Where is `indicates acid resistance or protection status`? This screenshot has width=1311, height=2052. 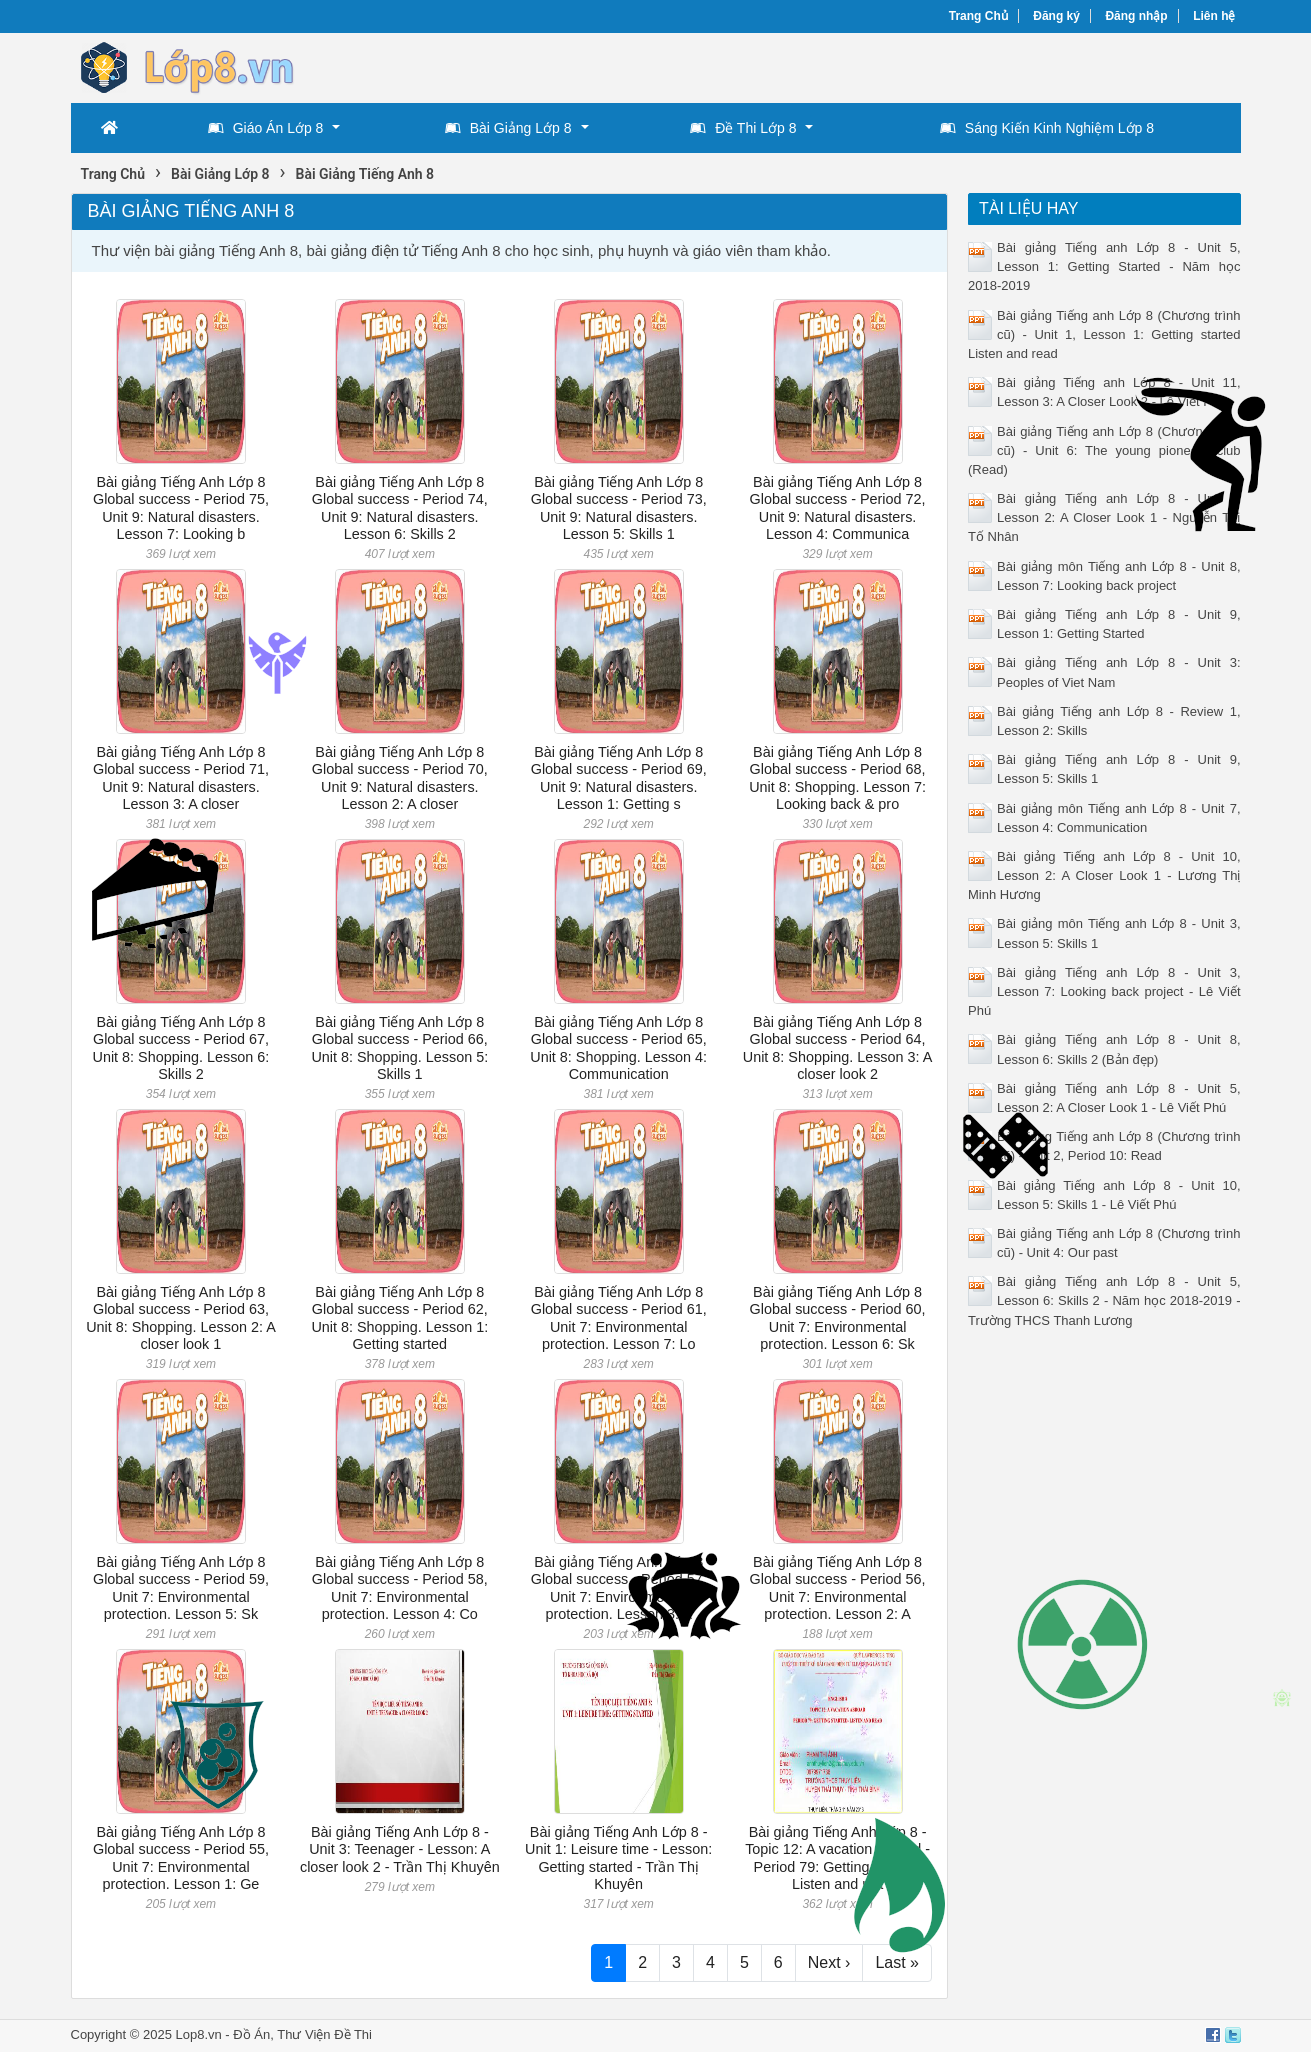
indicates acid resistance or protection status is located at coordinates (217, 1755).